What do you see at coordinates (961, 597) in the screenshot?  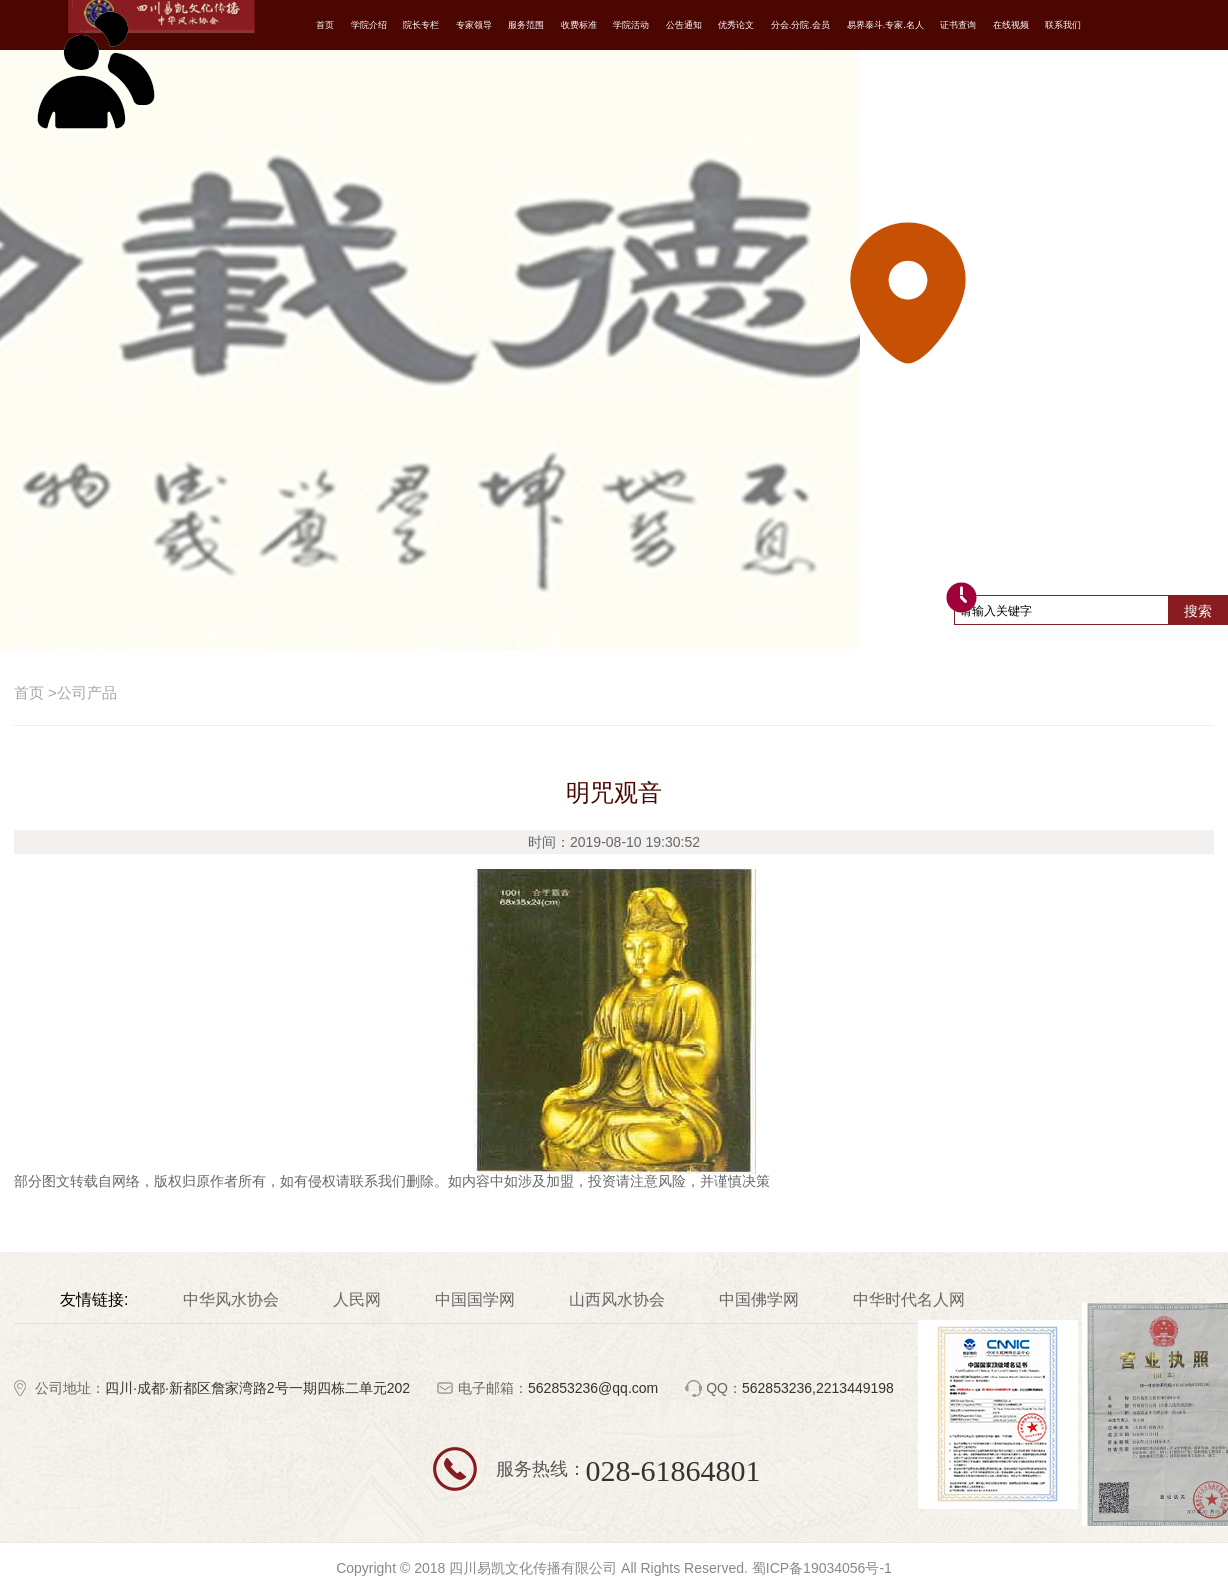 I see `view message timestamps` at bounding box center [961, 597].